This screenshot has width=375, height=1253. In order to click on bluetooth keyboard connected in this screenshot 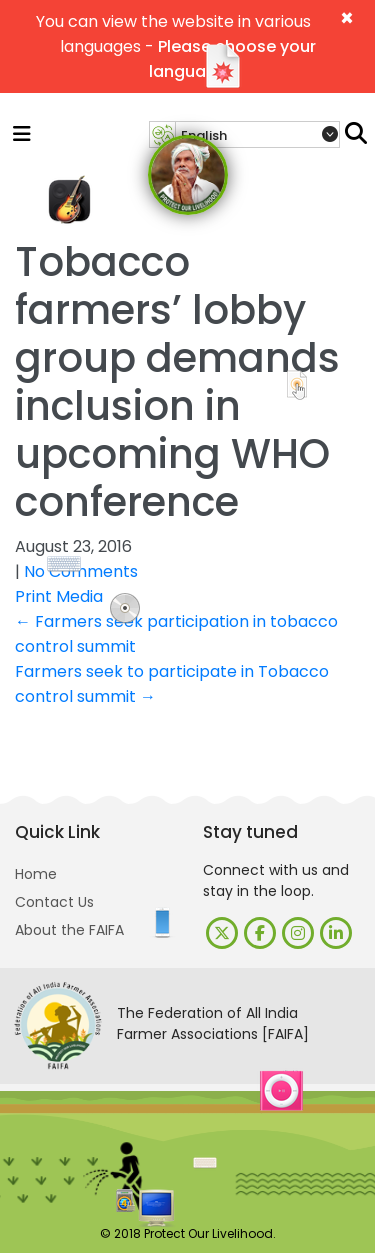, I will do `click(205, 1163)`.